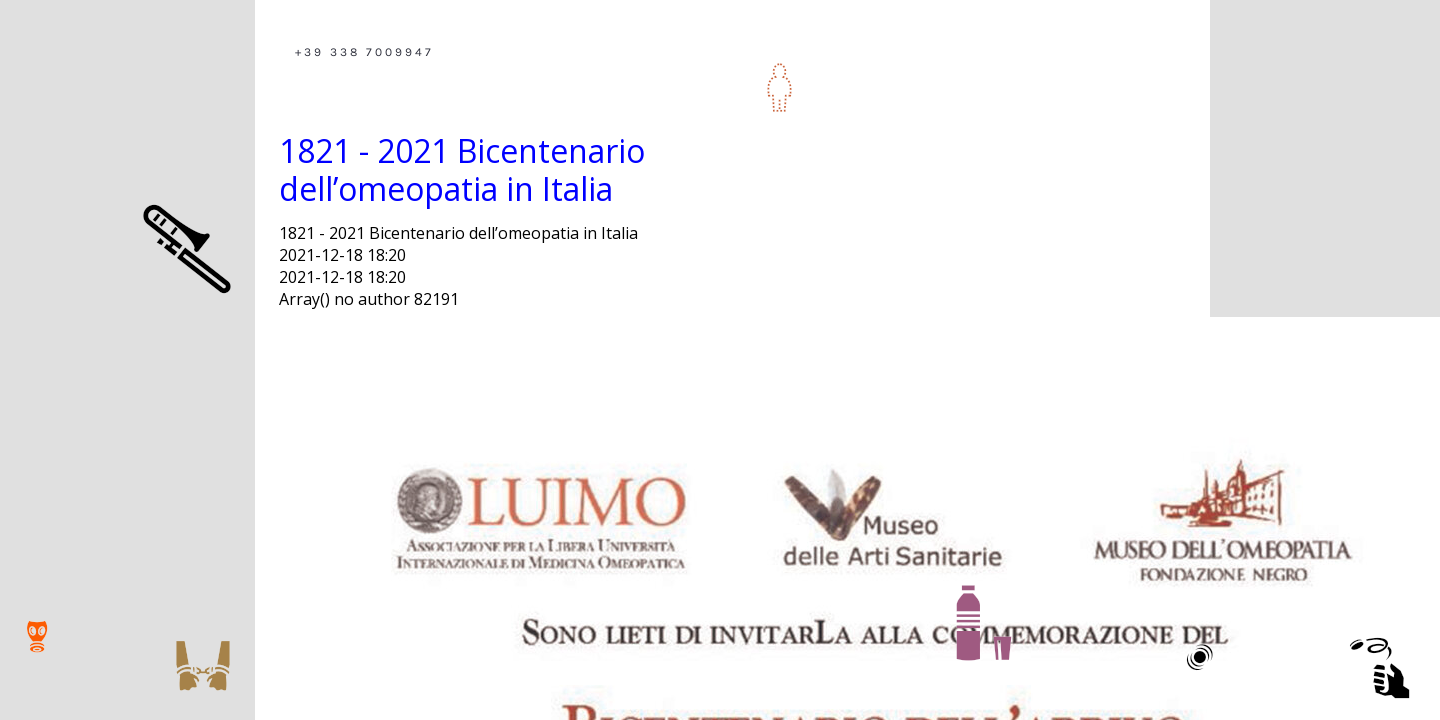 The image size is (1440, 720). What do you see at coordinates (779, 87) in the screenshot?
I see `toggle invisibility or stealth mode` at bounding box center [779, 87].